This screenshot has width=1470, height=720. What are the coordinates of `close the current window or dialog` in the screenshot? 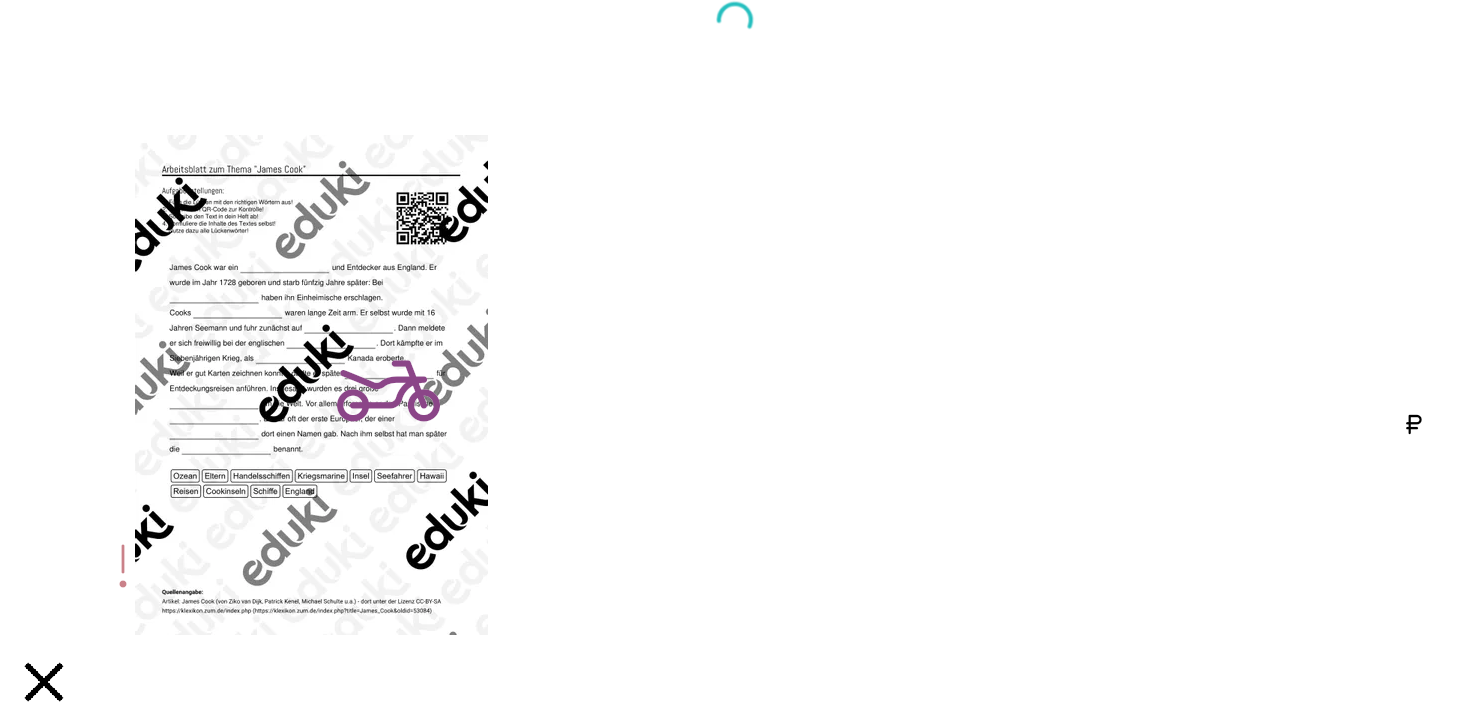 It's located at (44, 682).